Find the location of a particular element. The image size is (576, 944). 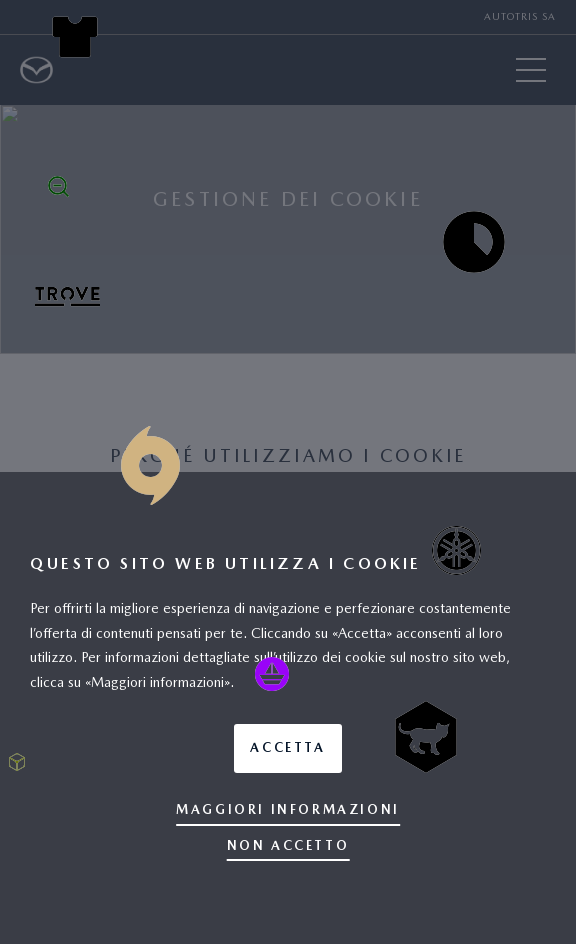

yamaha motor corporation logo is located at coordinates (456, 550).